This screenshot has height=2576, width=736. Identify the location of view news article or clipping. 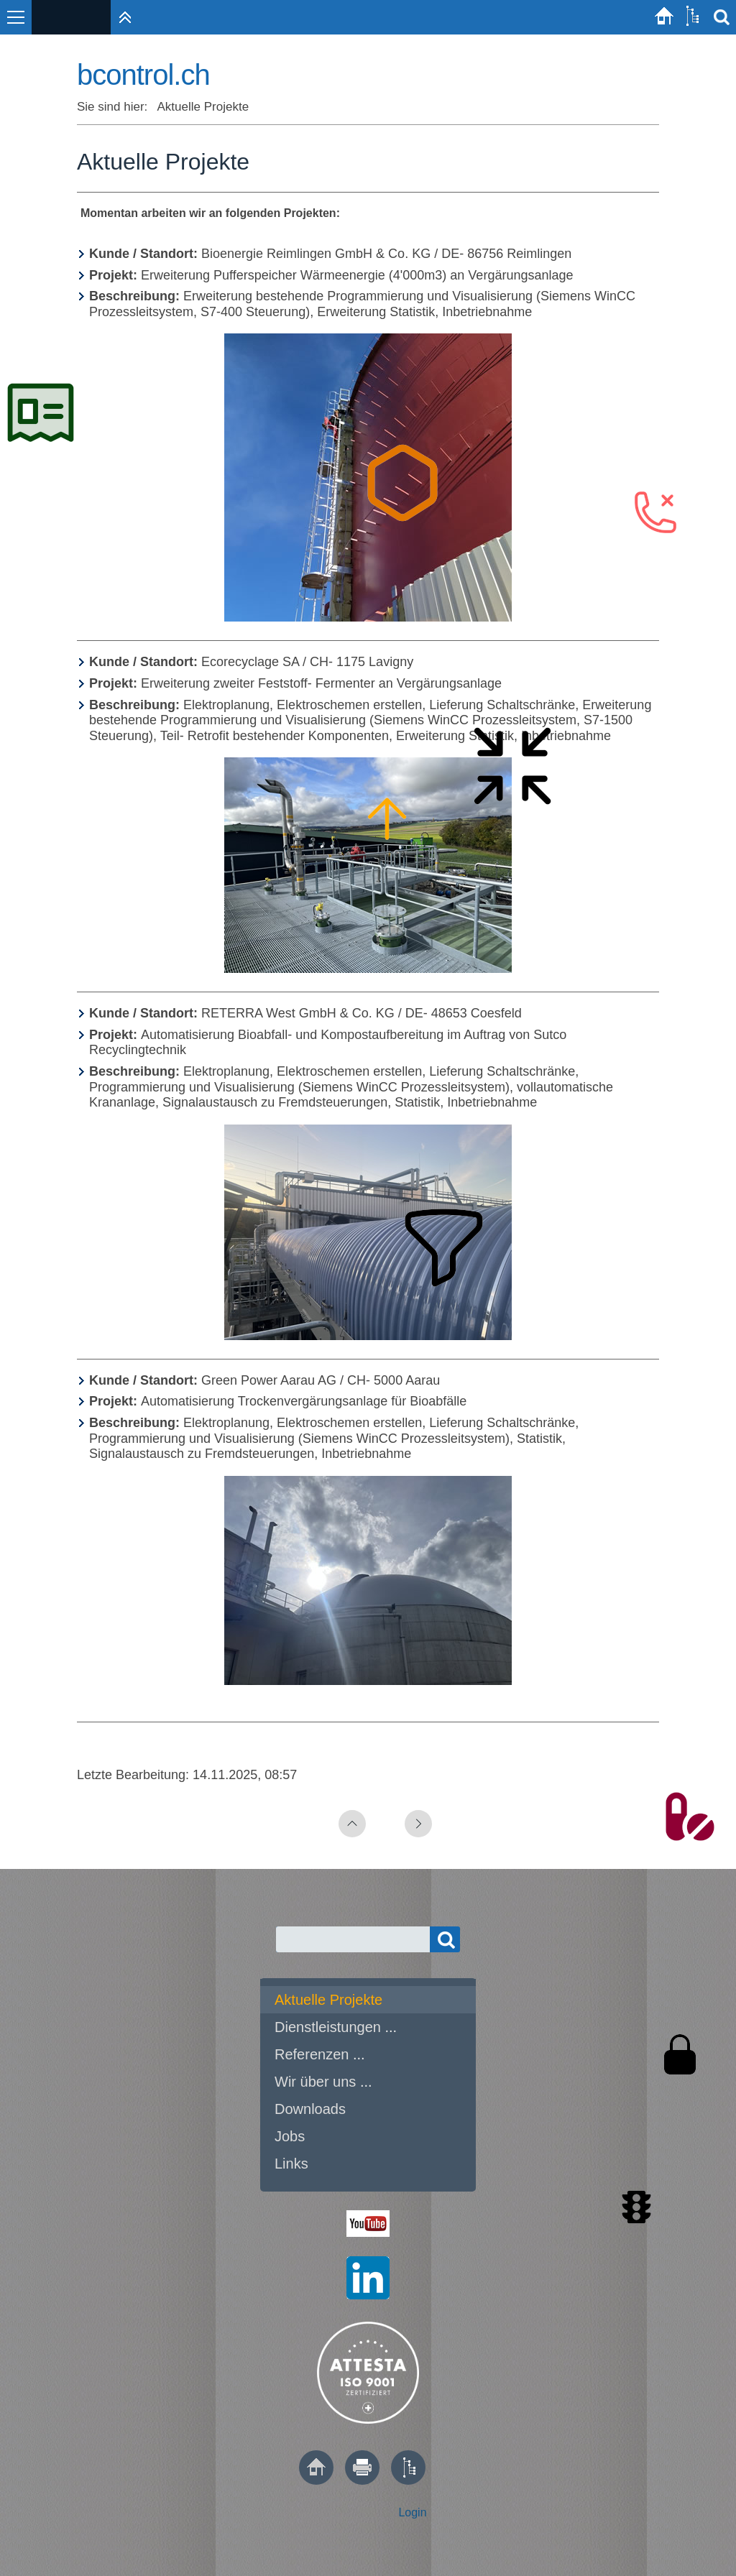
(40, 411).